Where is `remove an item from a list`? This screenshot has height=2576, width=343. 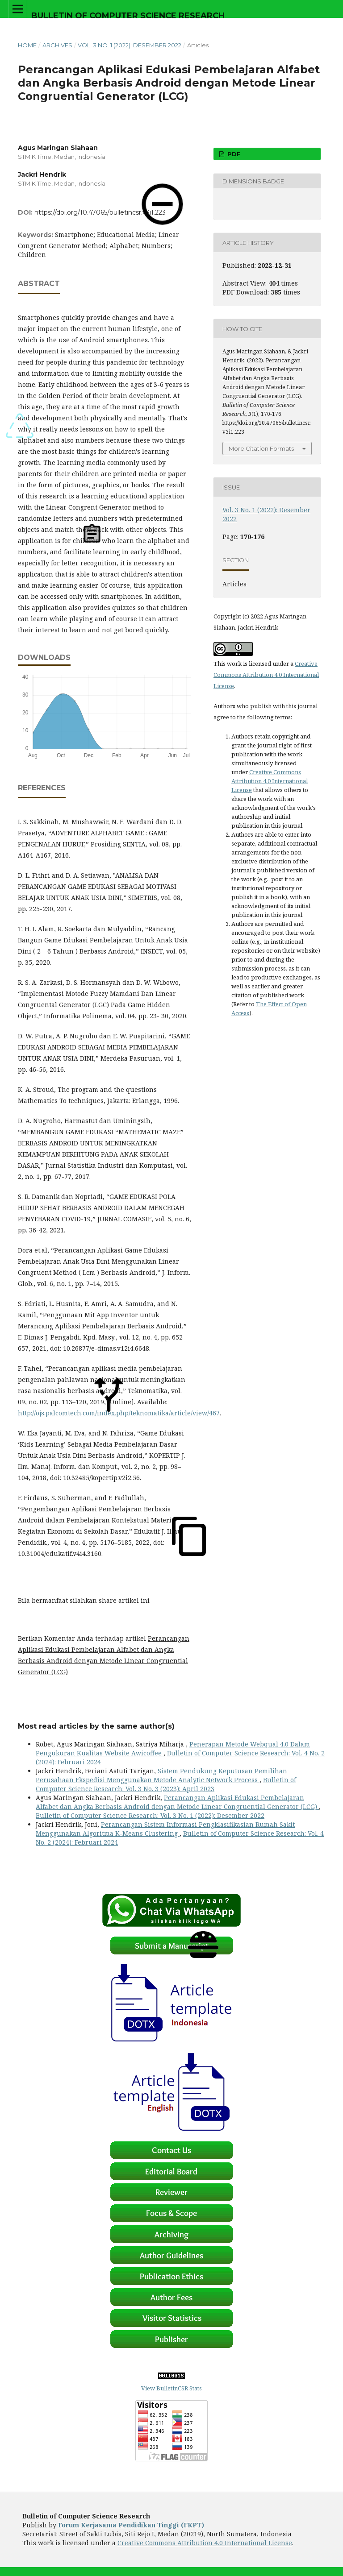
remove an item from a list is located at coordinates (162, 204).